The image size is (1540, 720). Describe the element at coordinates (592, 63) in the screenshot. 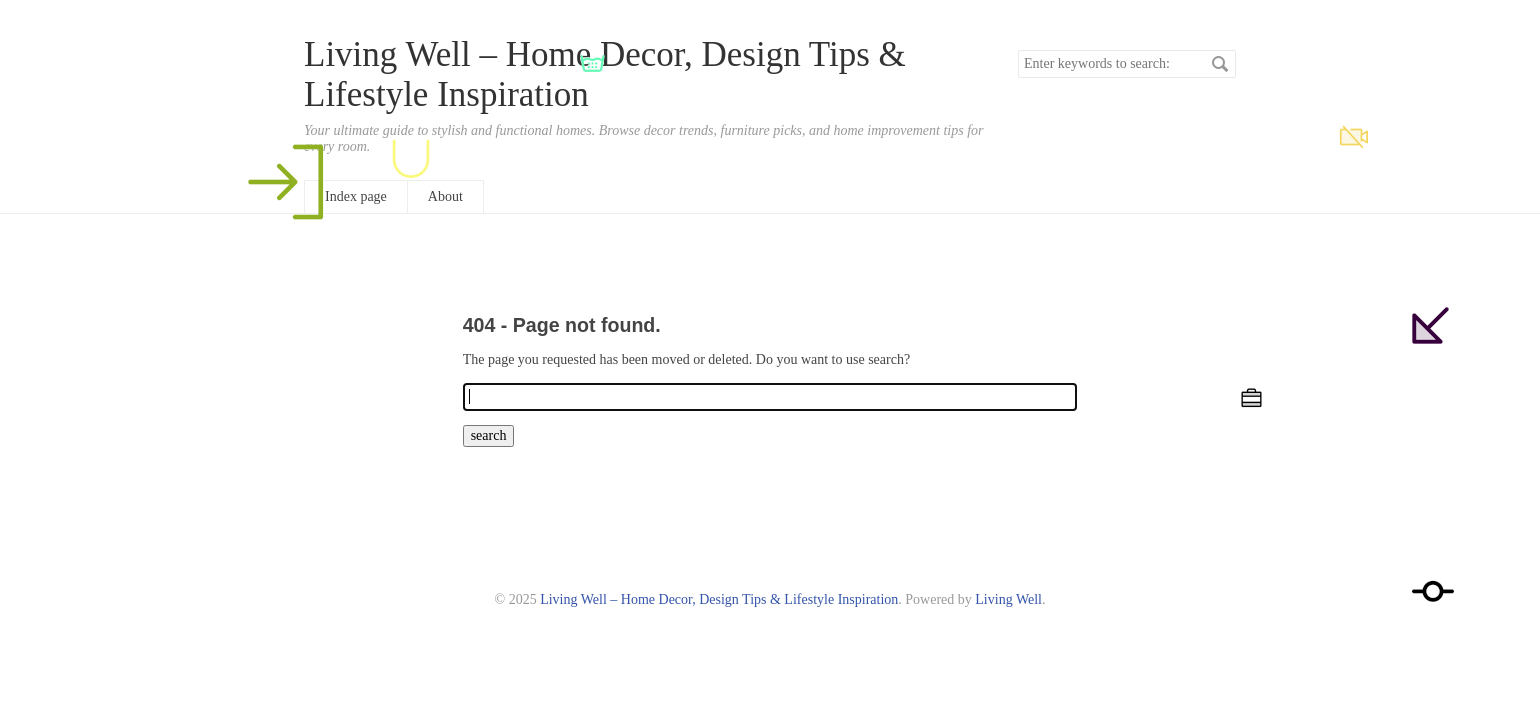

I see `wash at high temperature (6 dots) laundry care symbol` at that location.